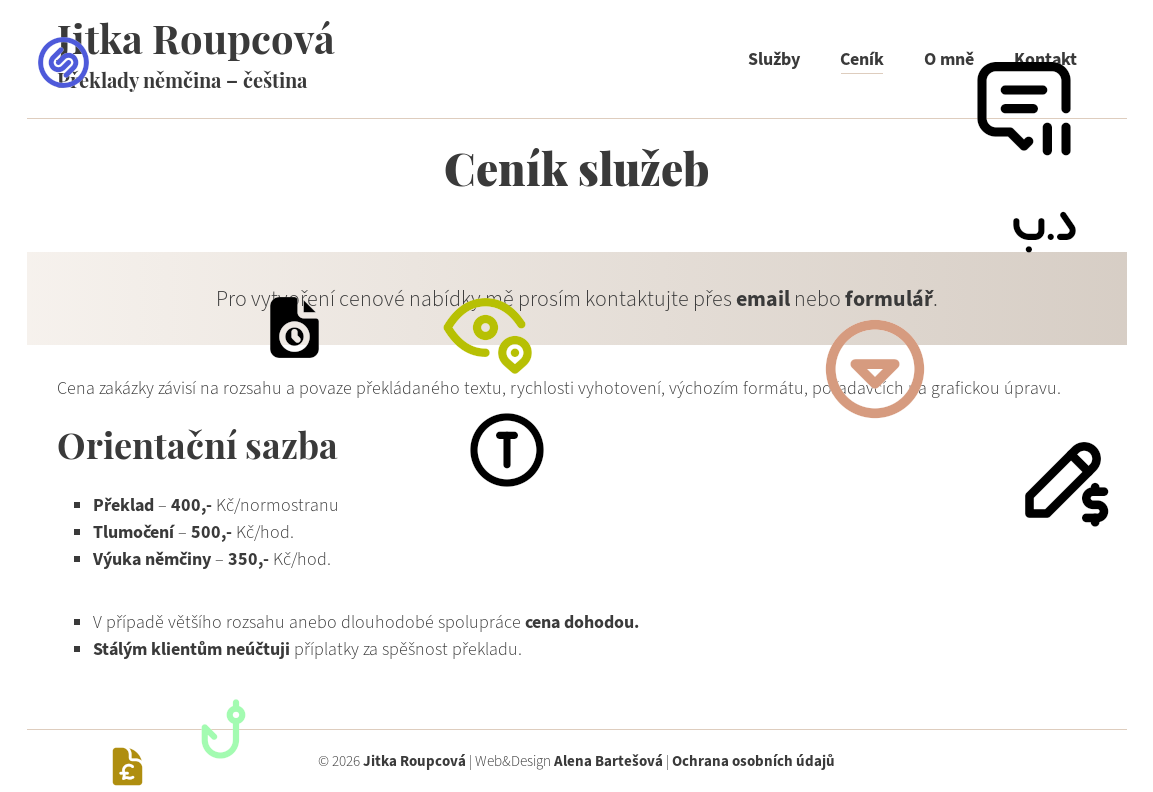 The height and width of the screenshot is (792, 1153). Describe the element at coordinates (63, 62) in the screenshot. I see `identify a song with Shazam` at that location.